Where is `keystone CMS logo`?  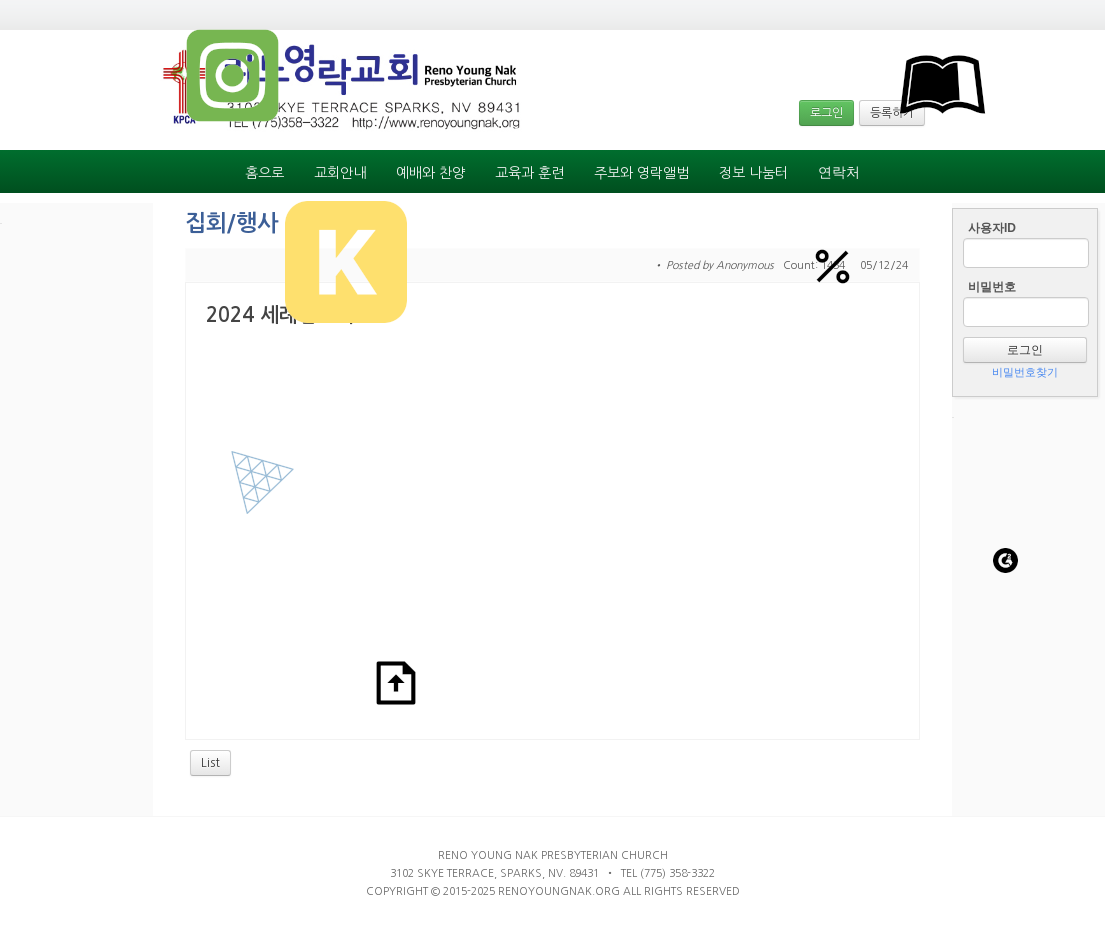
keystone CMS logo is located at coordinates (346, 262).